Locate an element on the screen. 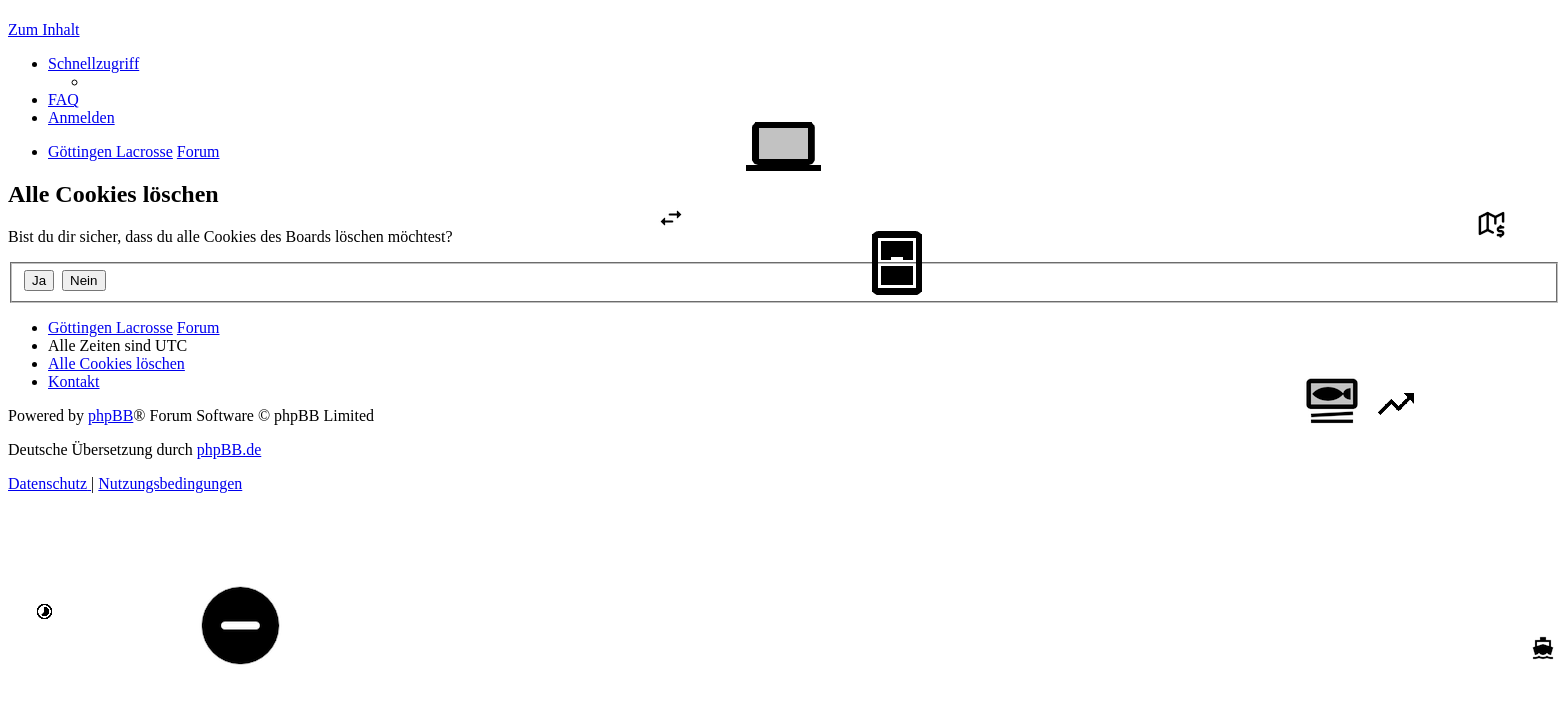  access timelapse camera mode is located at coordinates (44, 611).